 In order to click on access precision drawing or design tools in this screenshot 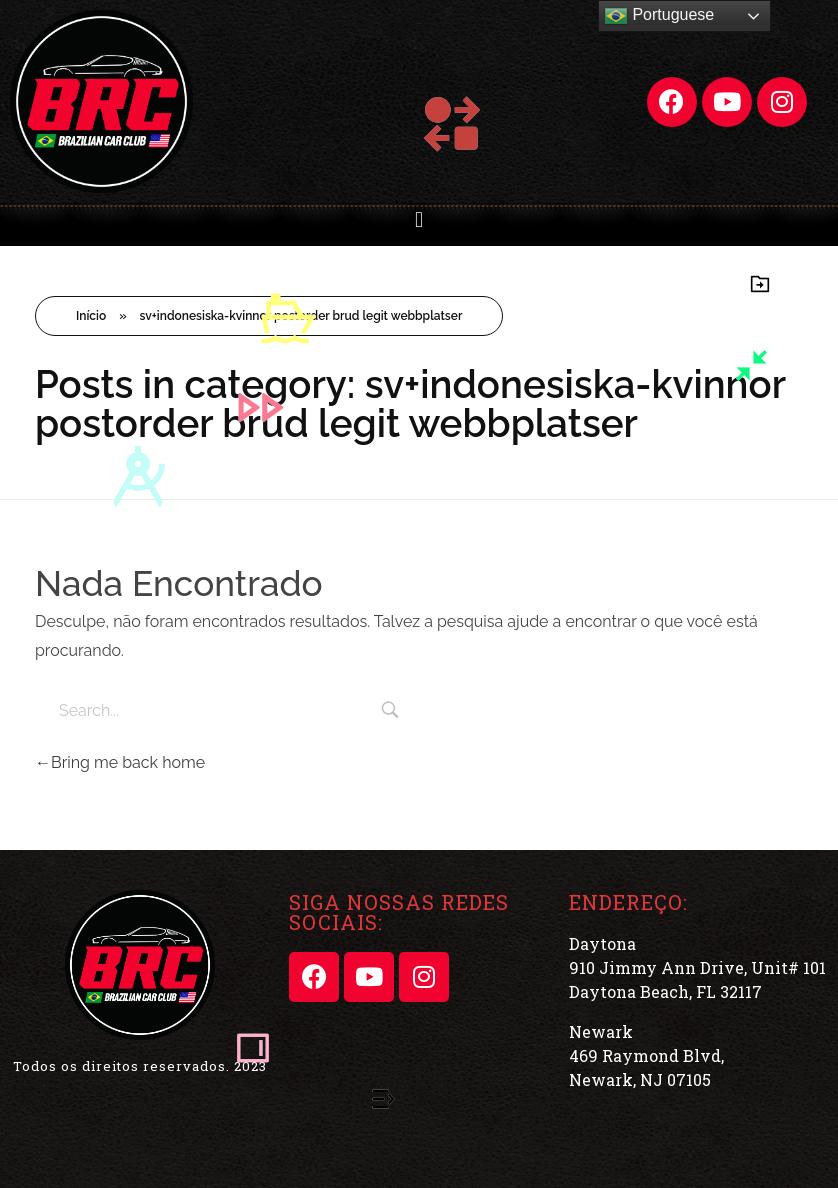, I will do `click(138, 476)`.